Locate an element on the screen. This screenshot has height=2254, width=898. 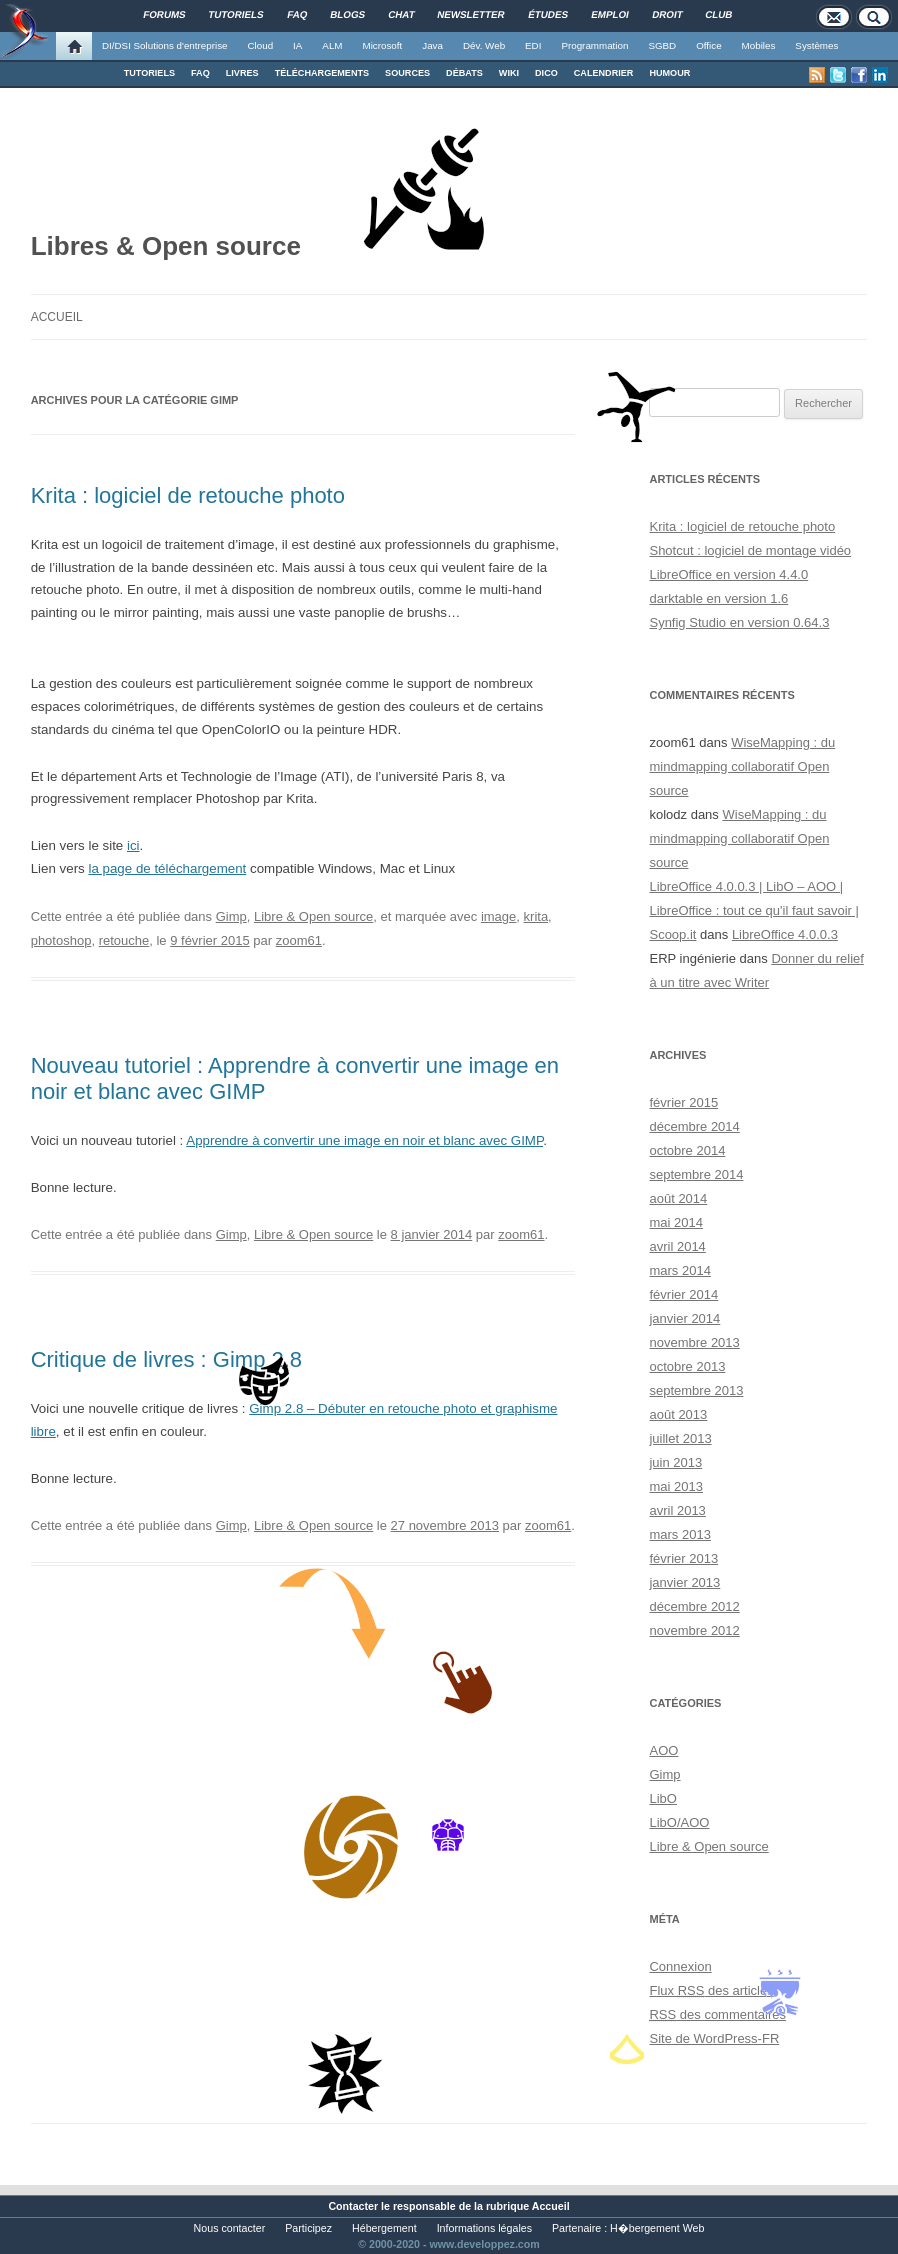
access theater or entertainment section is located at coordinates (264, 1380).